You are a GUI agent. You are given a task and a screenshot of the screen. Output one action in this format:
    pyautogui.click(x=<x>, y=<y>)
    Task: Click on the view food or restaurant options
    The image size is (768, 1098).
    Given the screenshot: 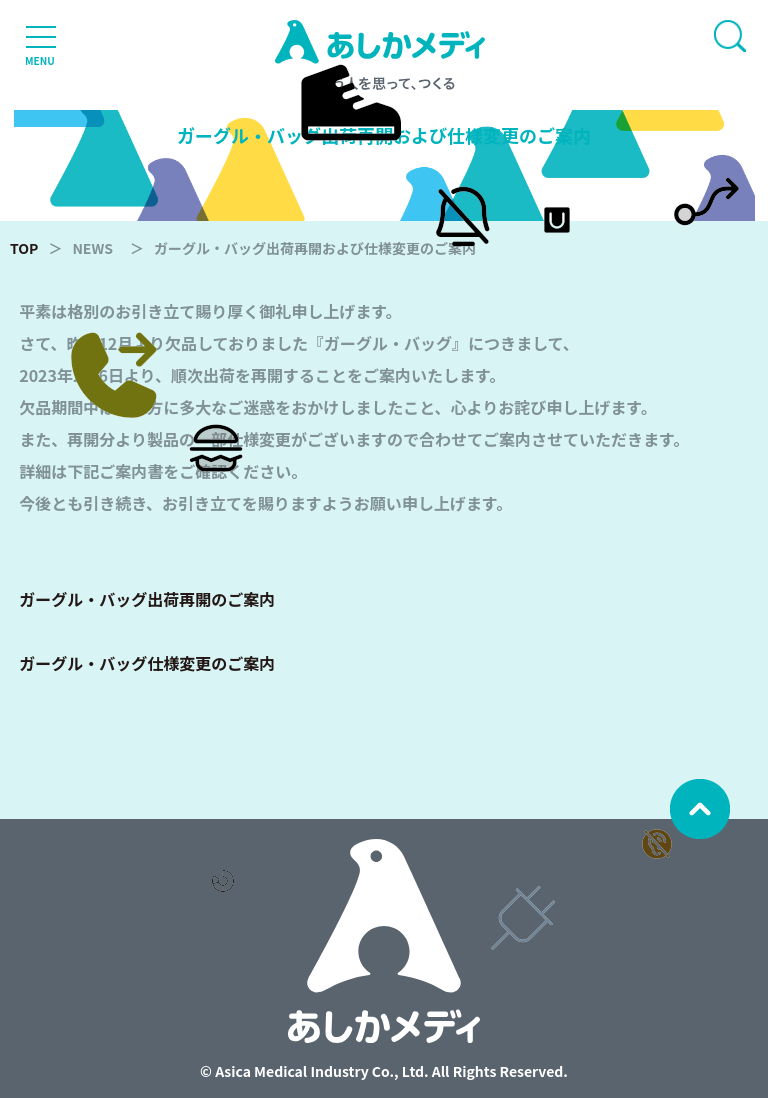 What is the action you would take?
    pyautogui.click(x=216, y=449)
    